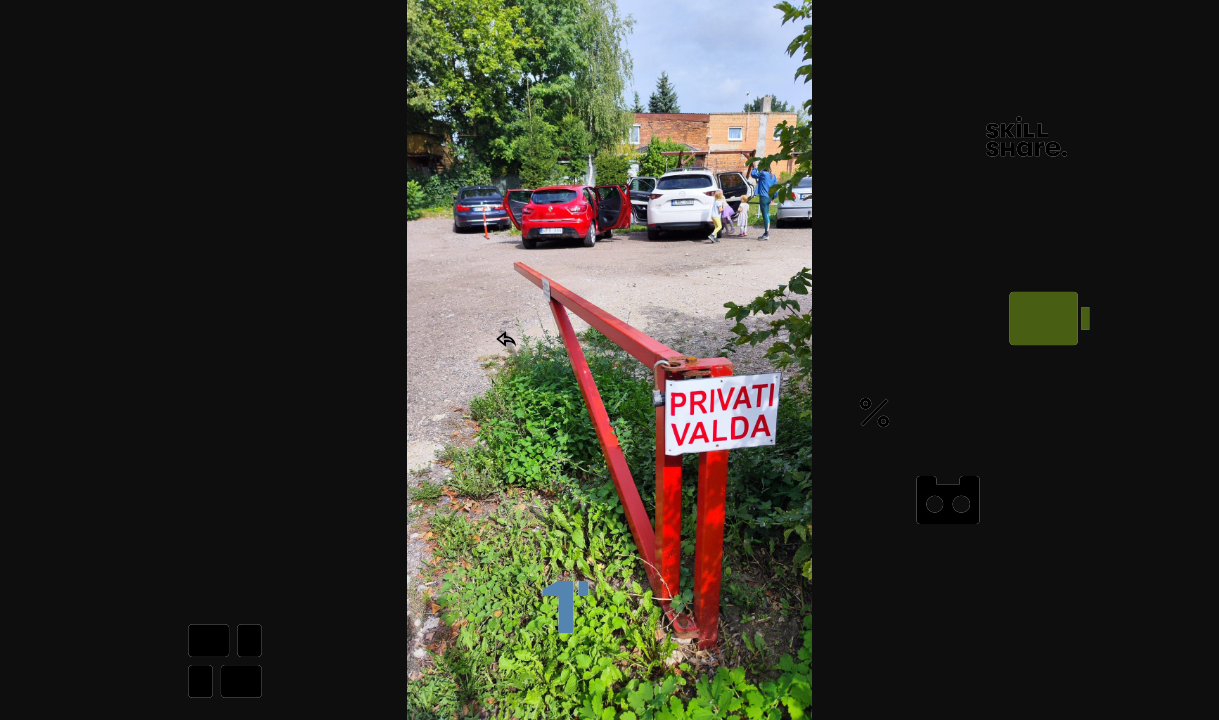  What do you see at coordinates (566, 606) in the screenshot?
I see `access design or creative tools` at bounding box center [566, 606].